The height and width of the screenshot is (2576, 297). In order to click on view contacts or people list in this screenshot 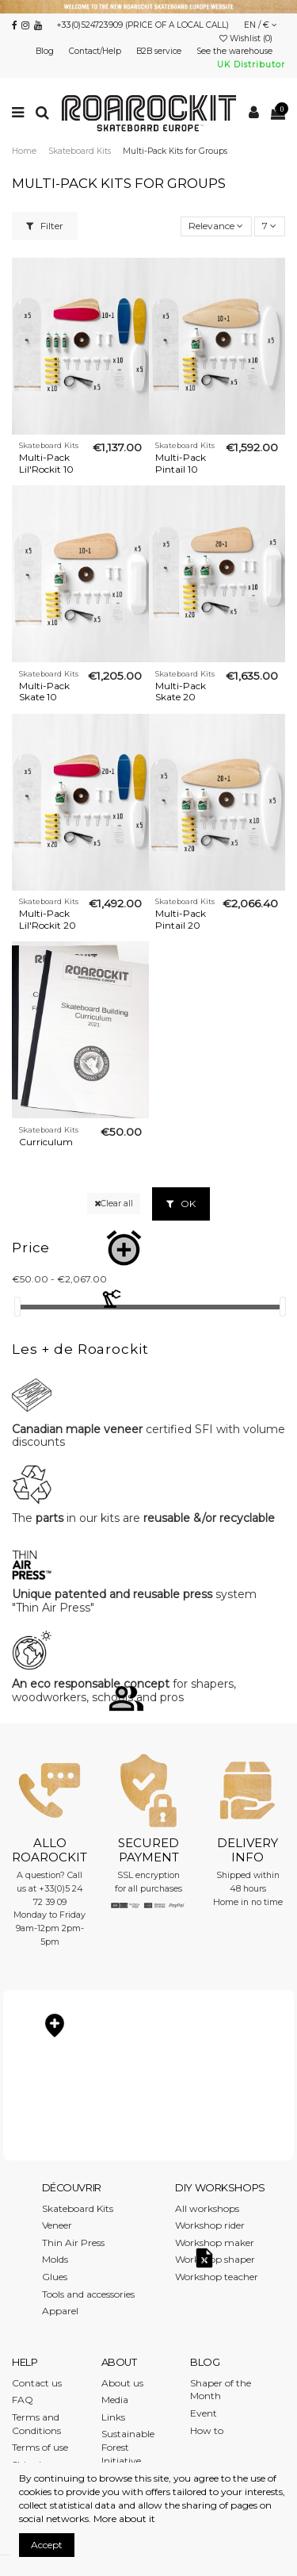, I will do `click(126, 1698)`.